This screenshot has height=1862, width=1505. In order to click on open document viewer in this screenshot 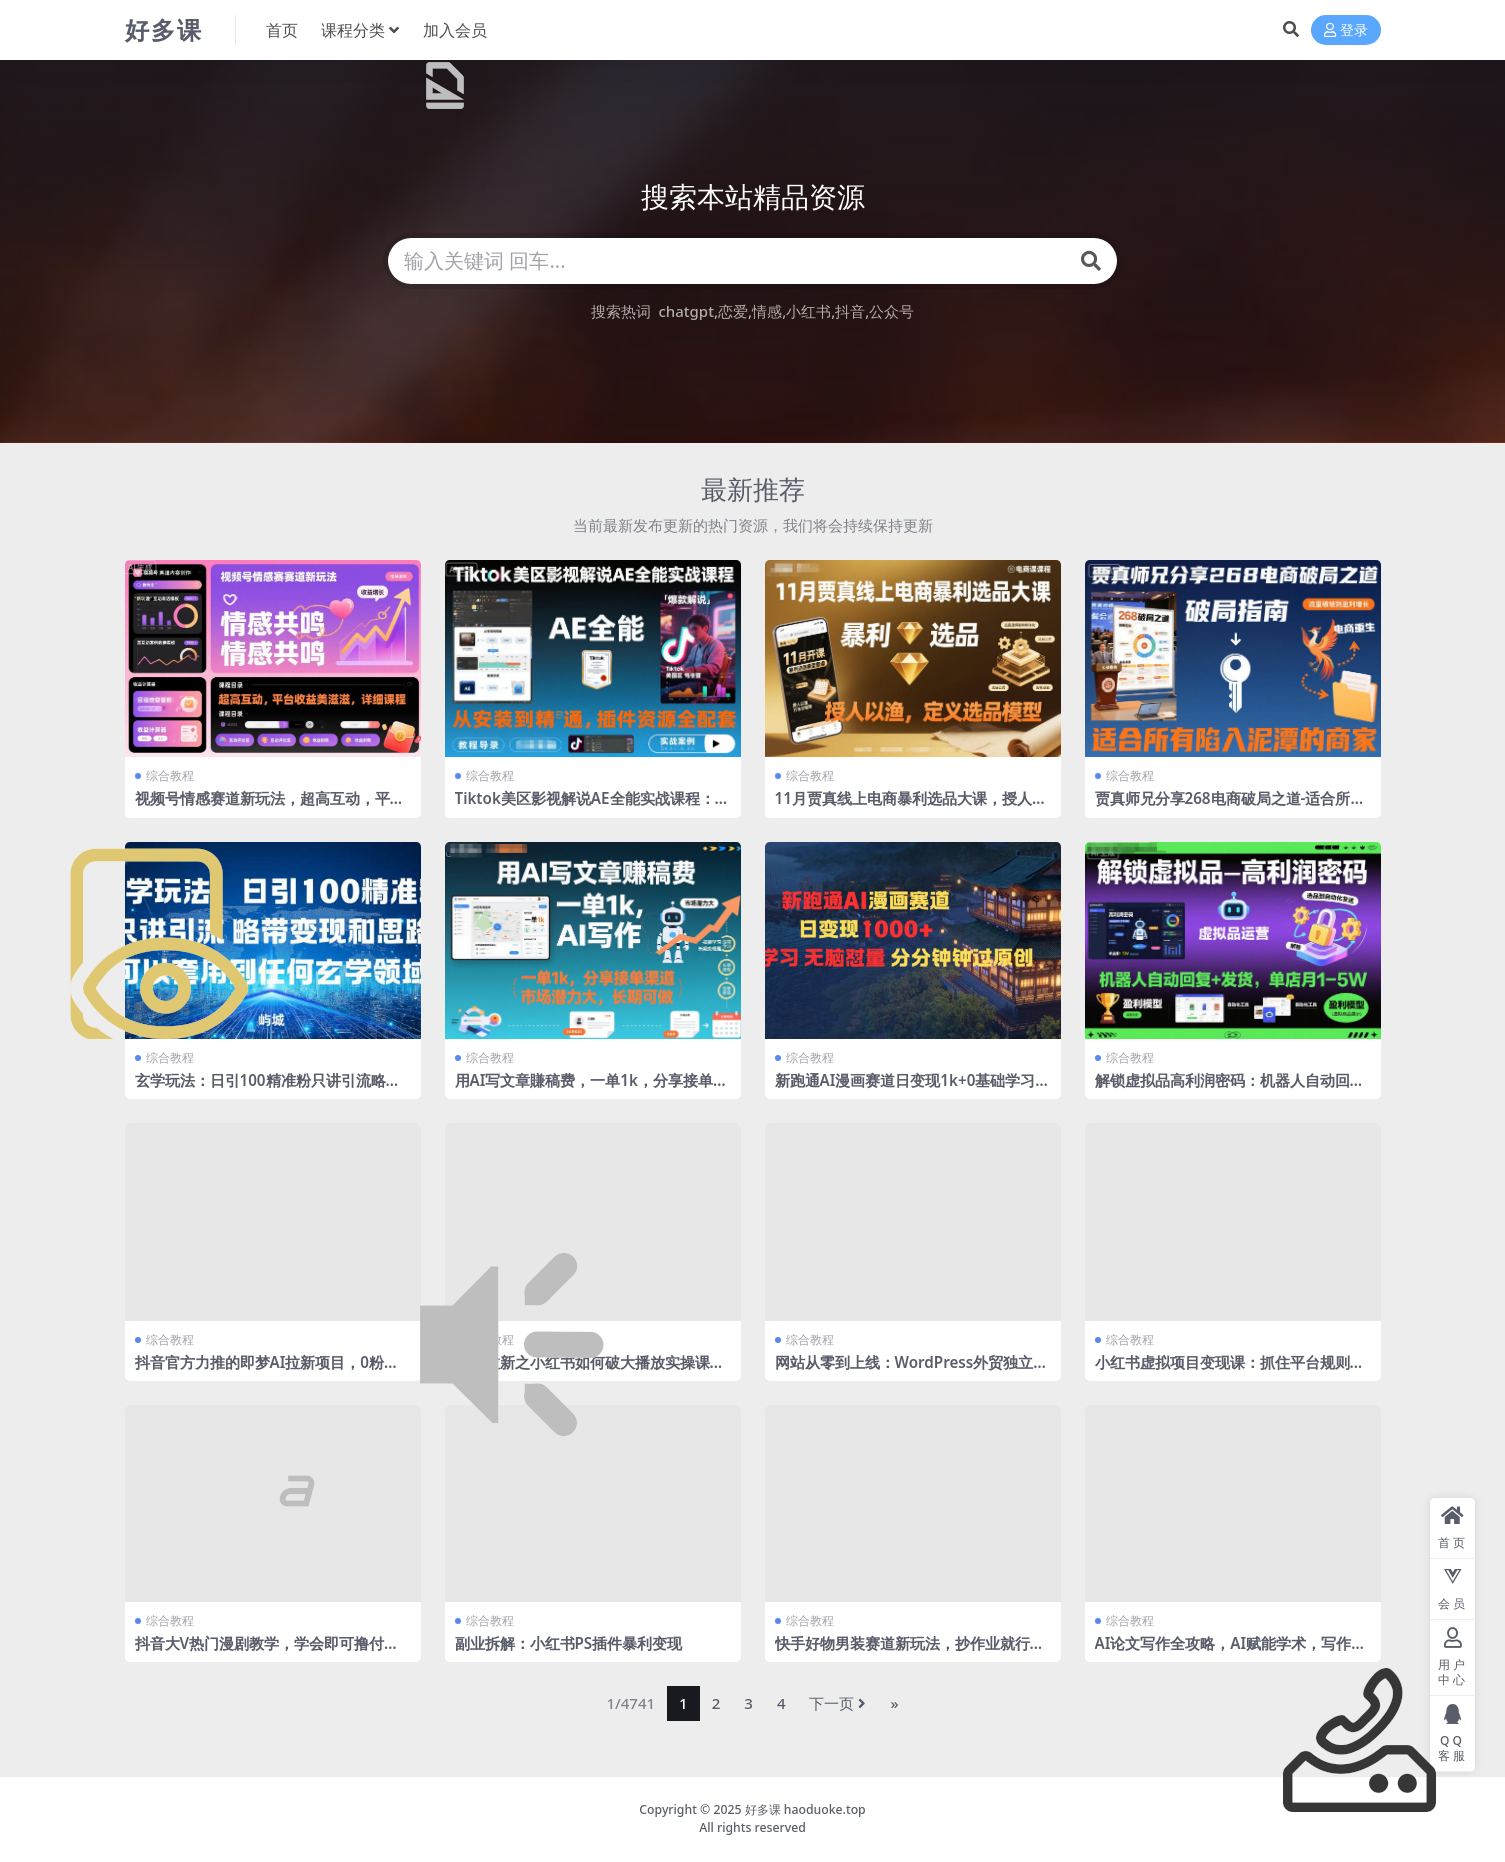, I will do `click(146, 937)`.